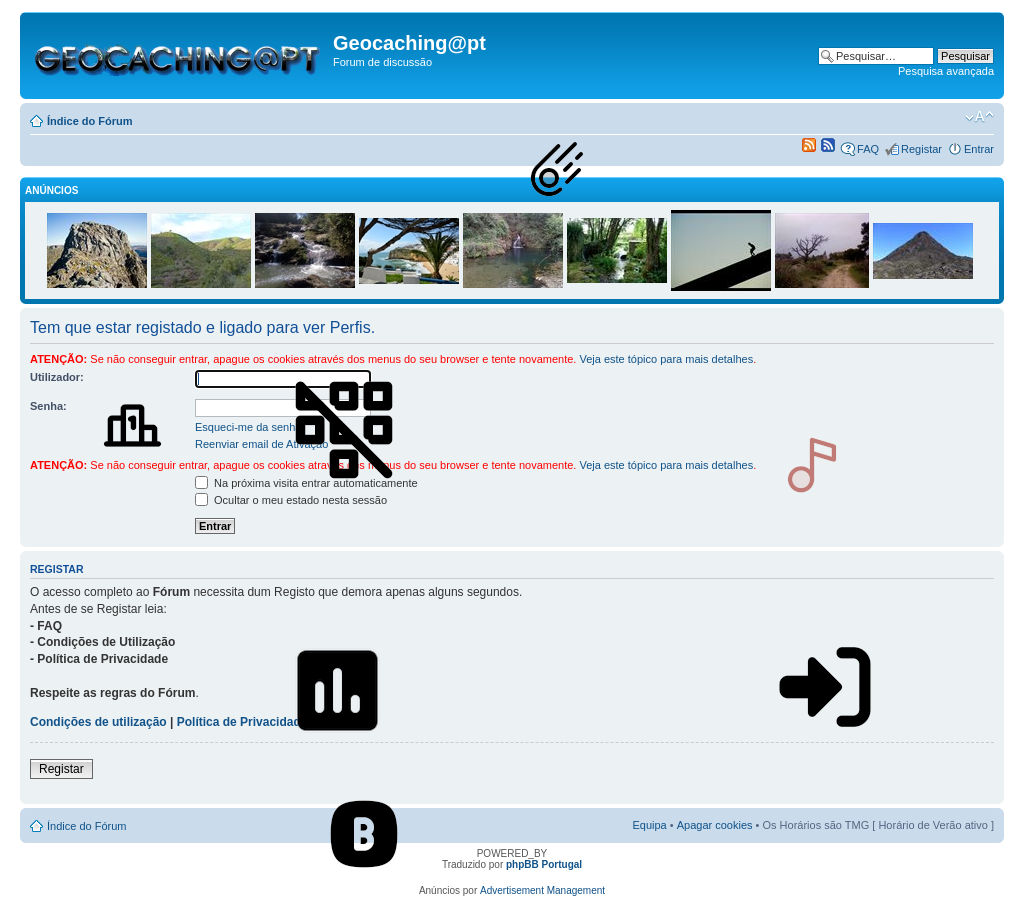 The image size is (1024, 913). I want to click on apply bold formatting to text, so click(364, 834).